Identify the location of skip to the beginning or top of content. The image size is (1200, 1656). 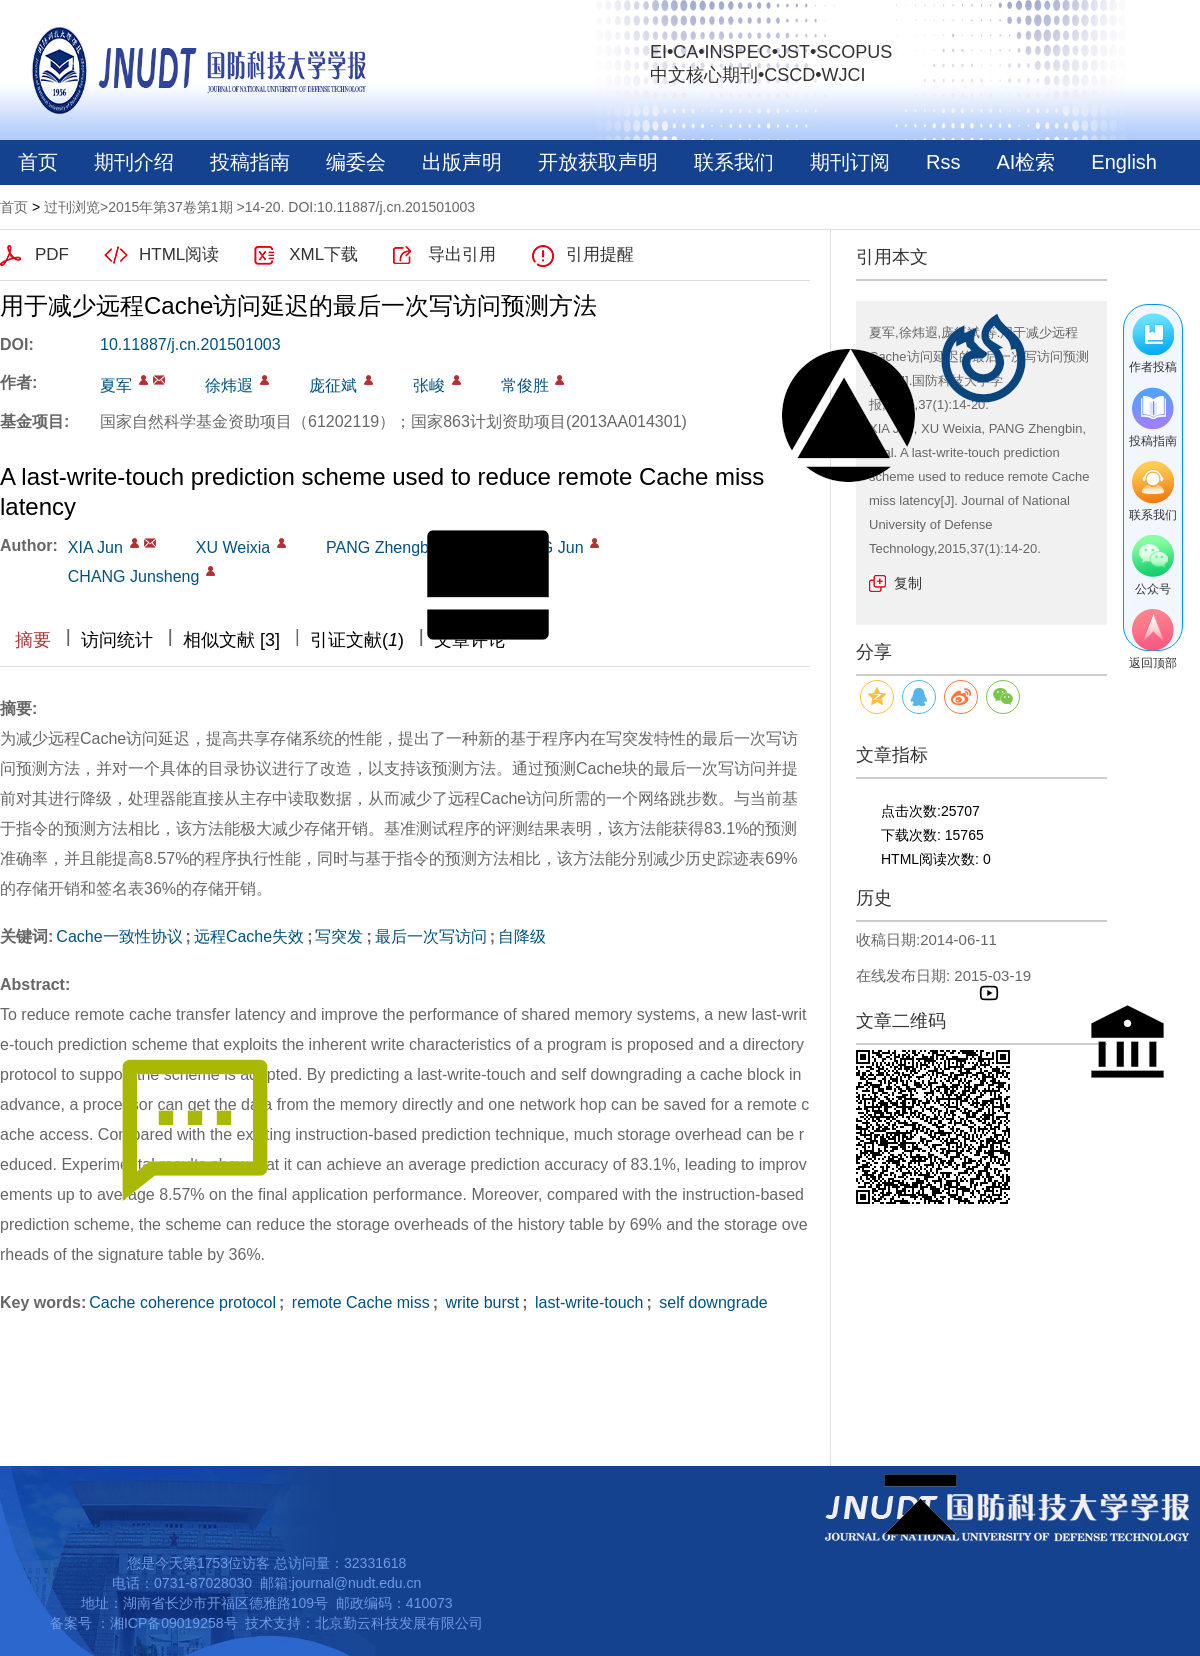
(920, 1504).